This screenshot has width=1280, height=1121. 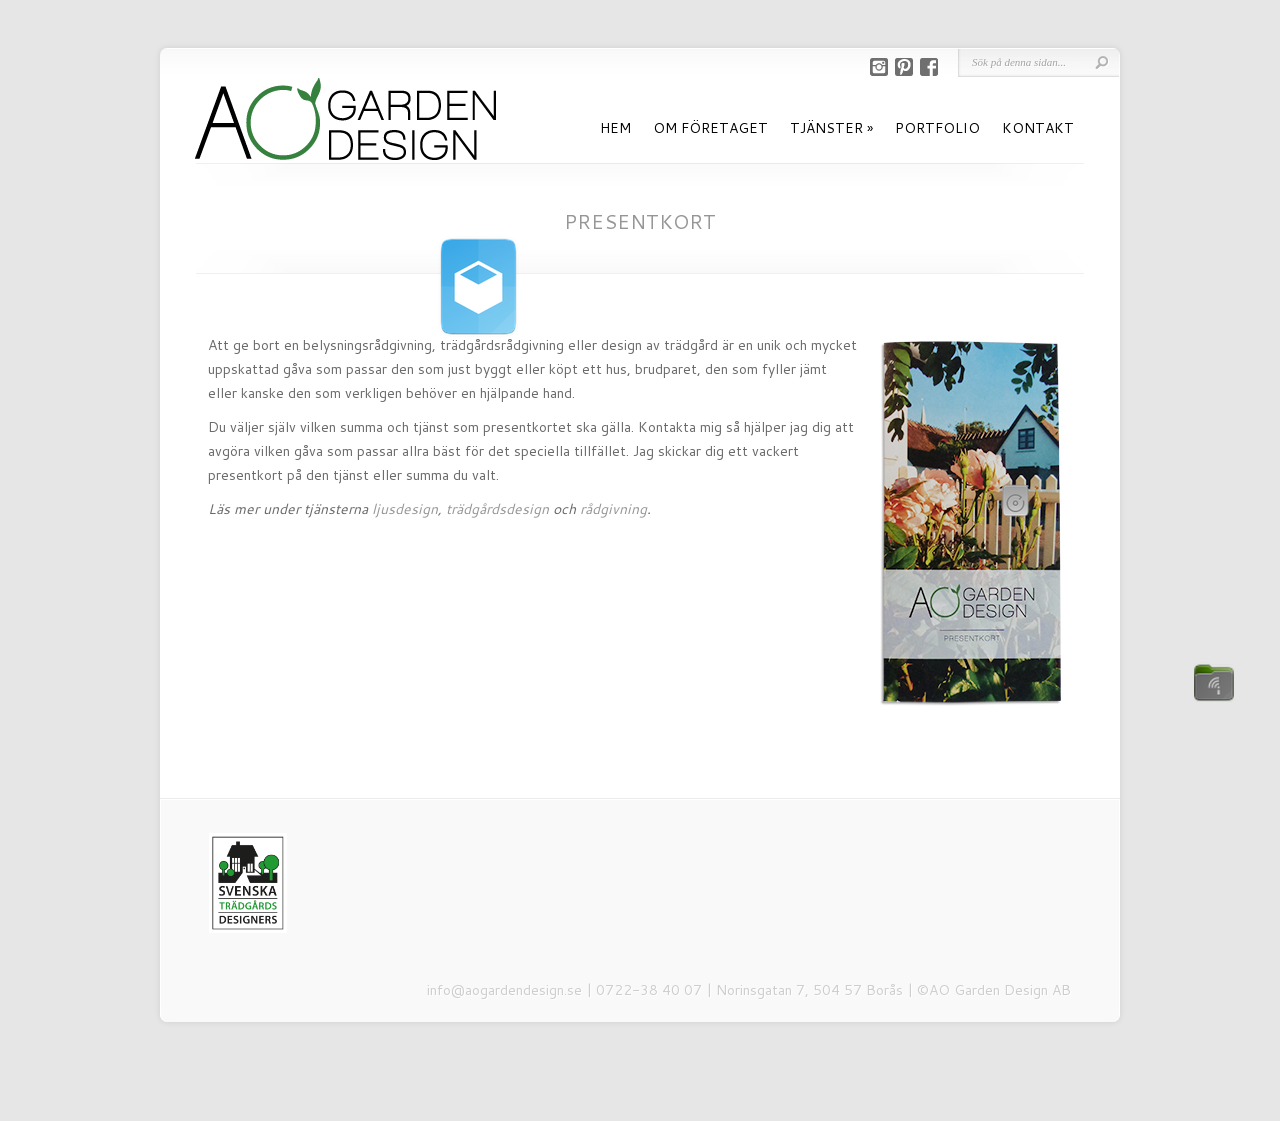 I want to click on access hard drive storage, so click(x=1015, y=500).